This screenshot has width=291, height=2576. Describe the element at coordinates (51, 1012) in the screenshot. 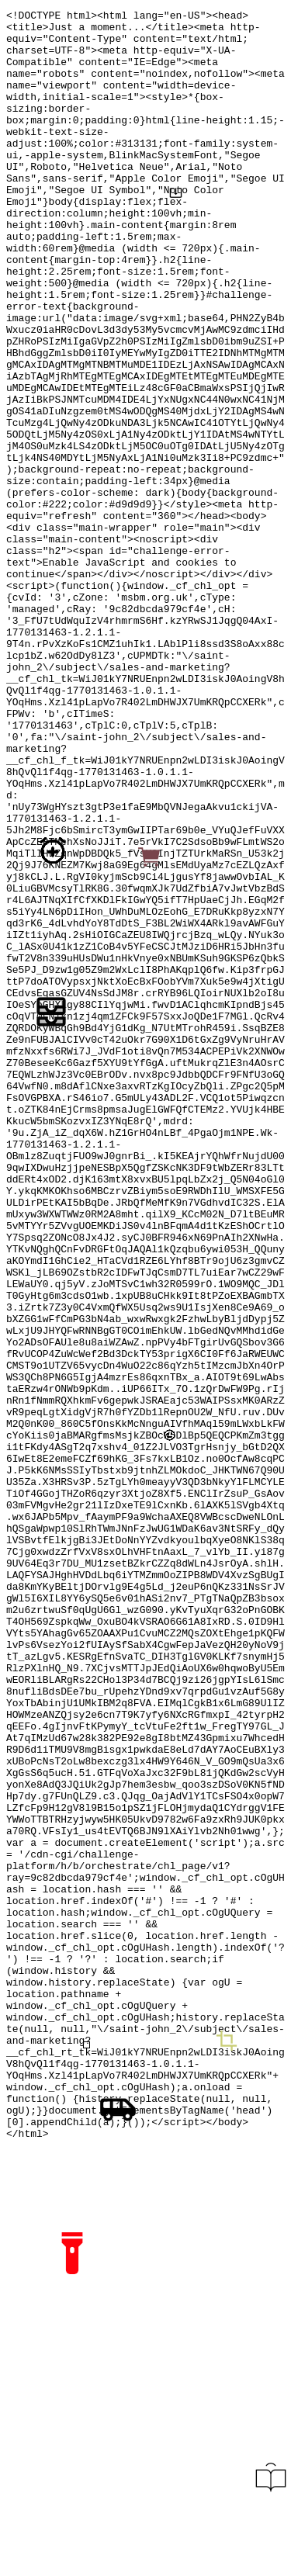

I see `view all inboxes` at that location.